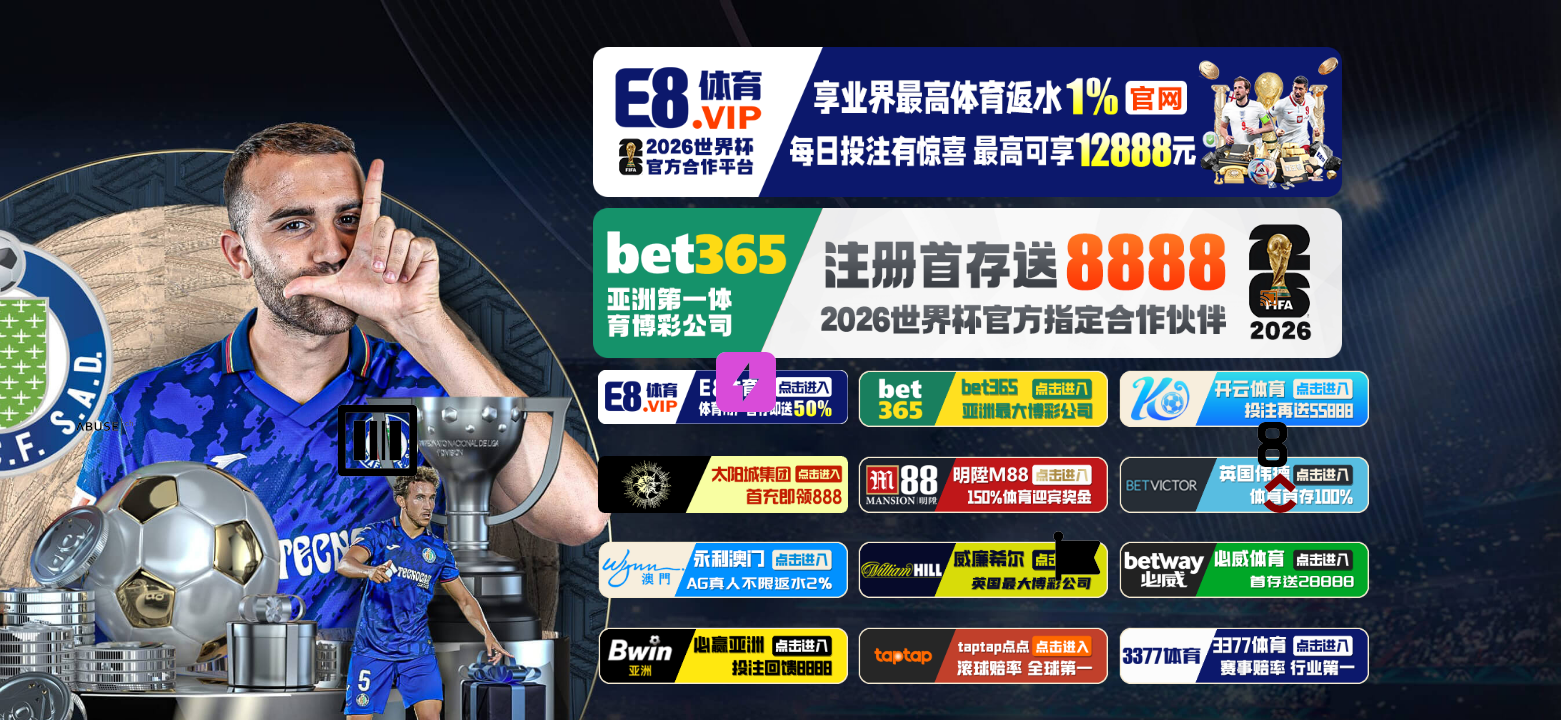 Image resolution: width=1561 pixels, height=720 pixels. What do you see at coordinates (1077, 556) in the screenshot?
I see `font awesome brand logo` at bounding box center [1077, 556].